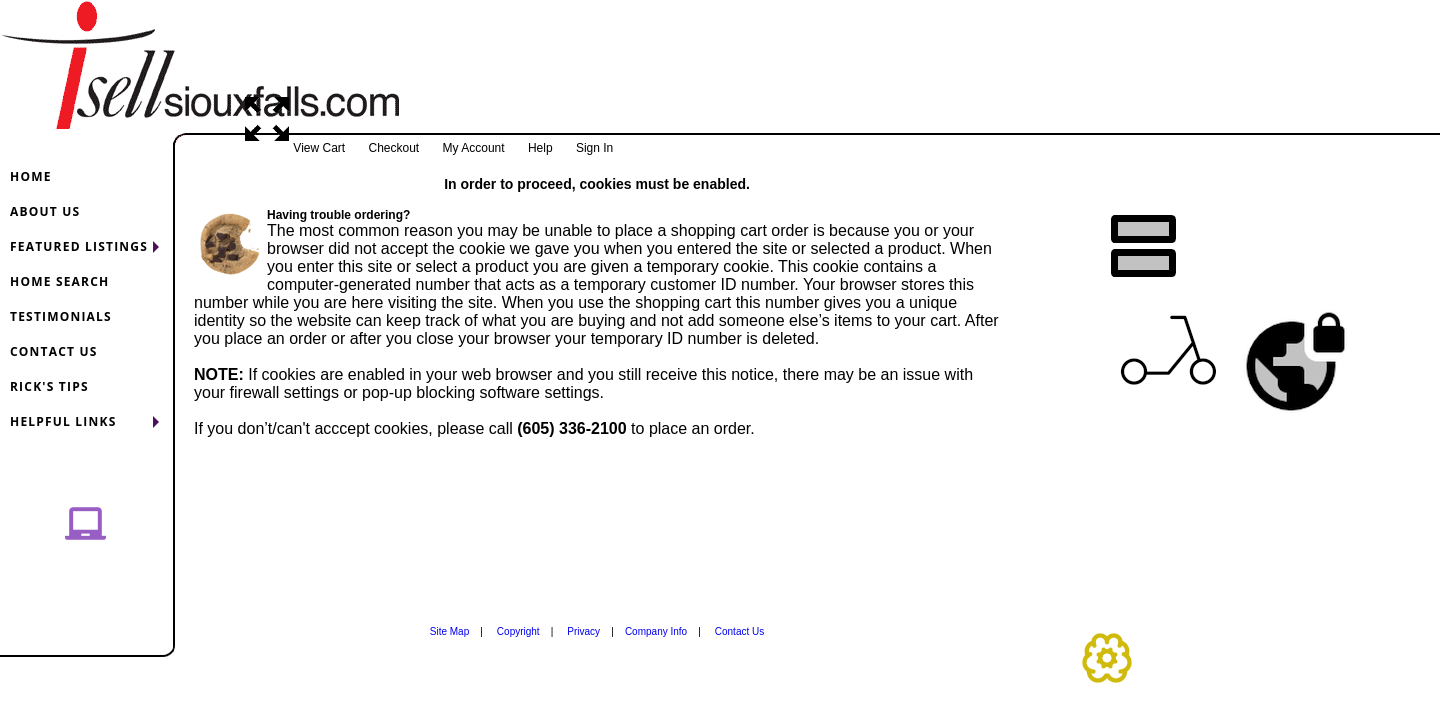  What do you see at coordinates (1295, 361) in the screenshot?
I see `indicates active VPN connection` at bounding box center [1295, 361].